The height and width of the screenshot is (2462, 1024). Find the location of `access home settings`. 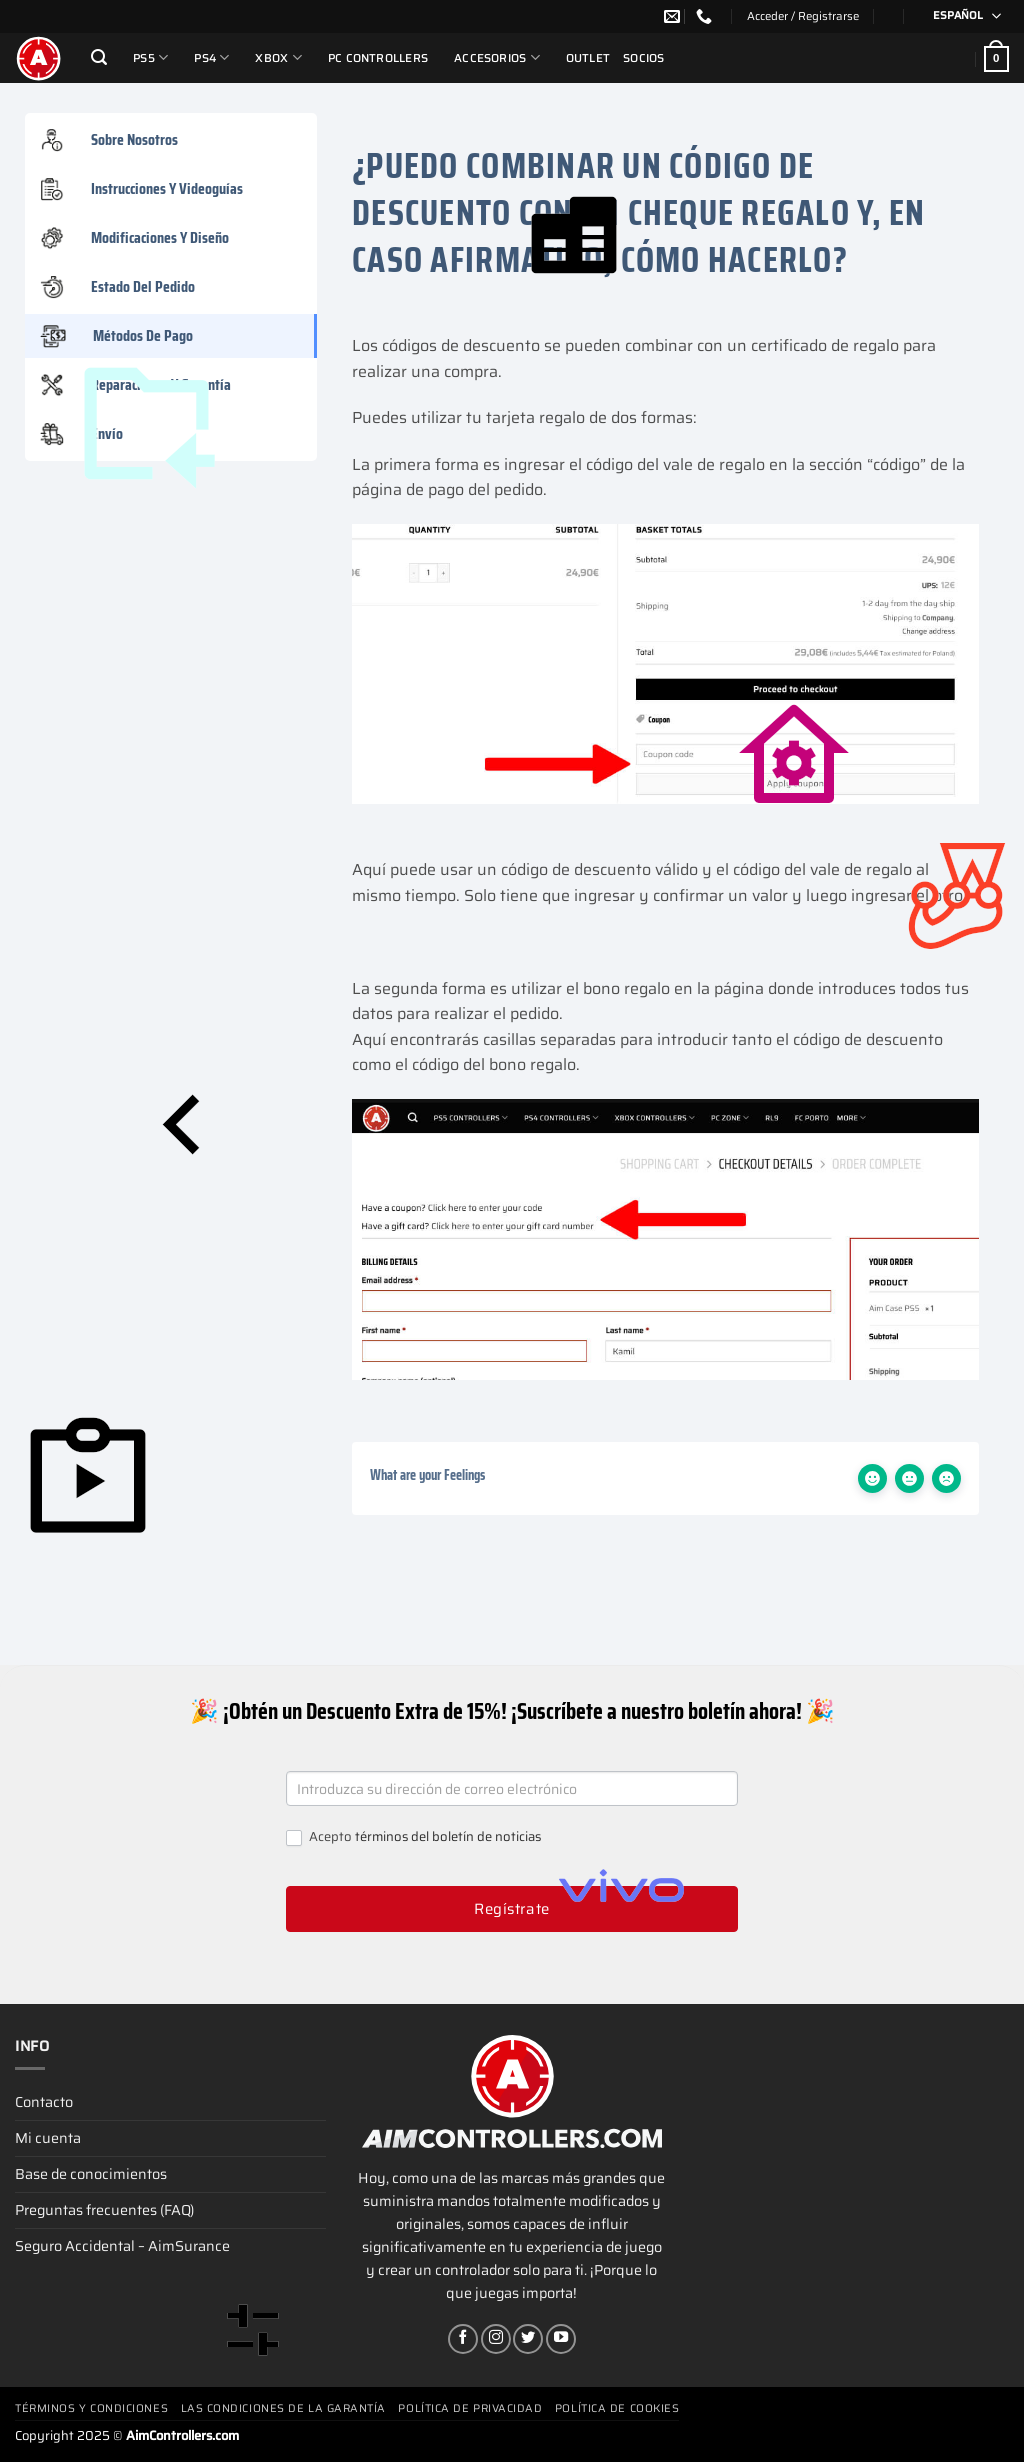

access home settings is located at coordinates (794, 758).